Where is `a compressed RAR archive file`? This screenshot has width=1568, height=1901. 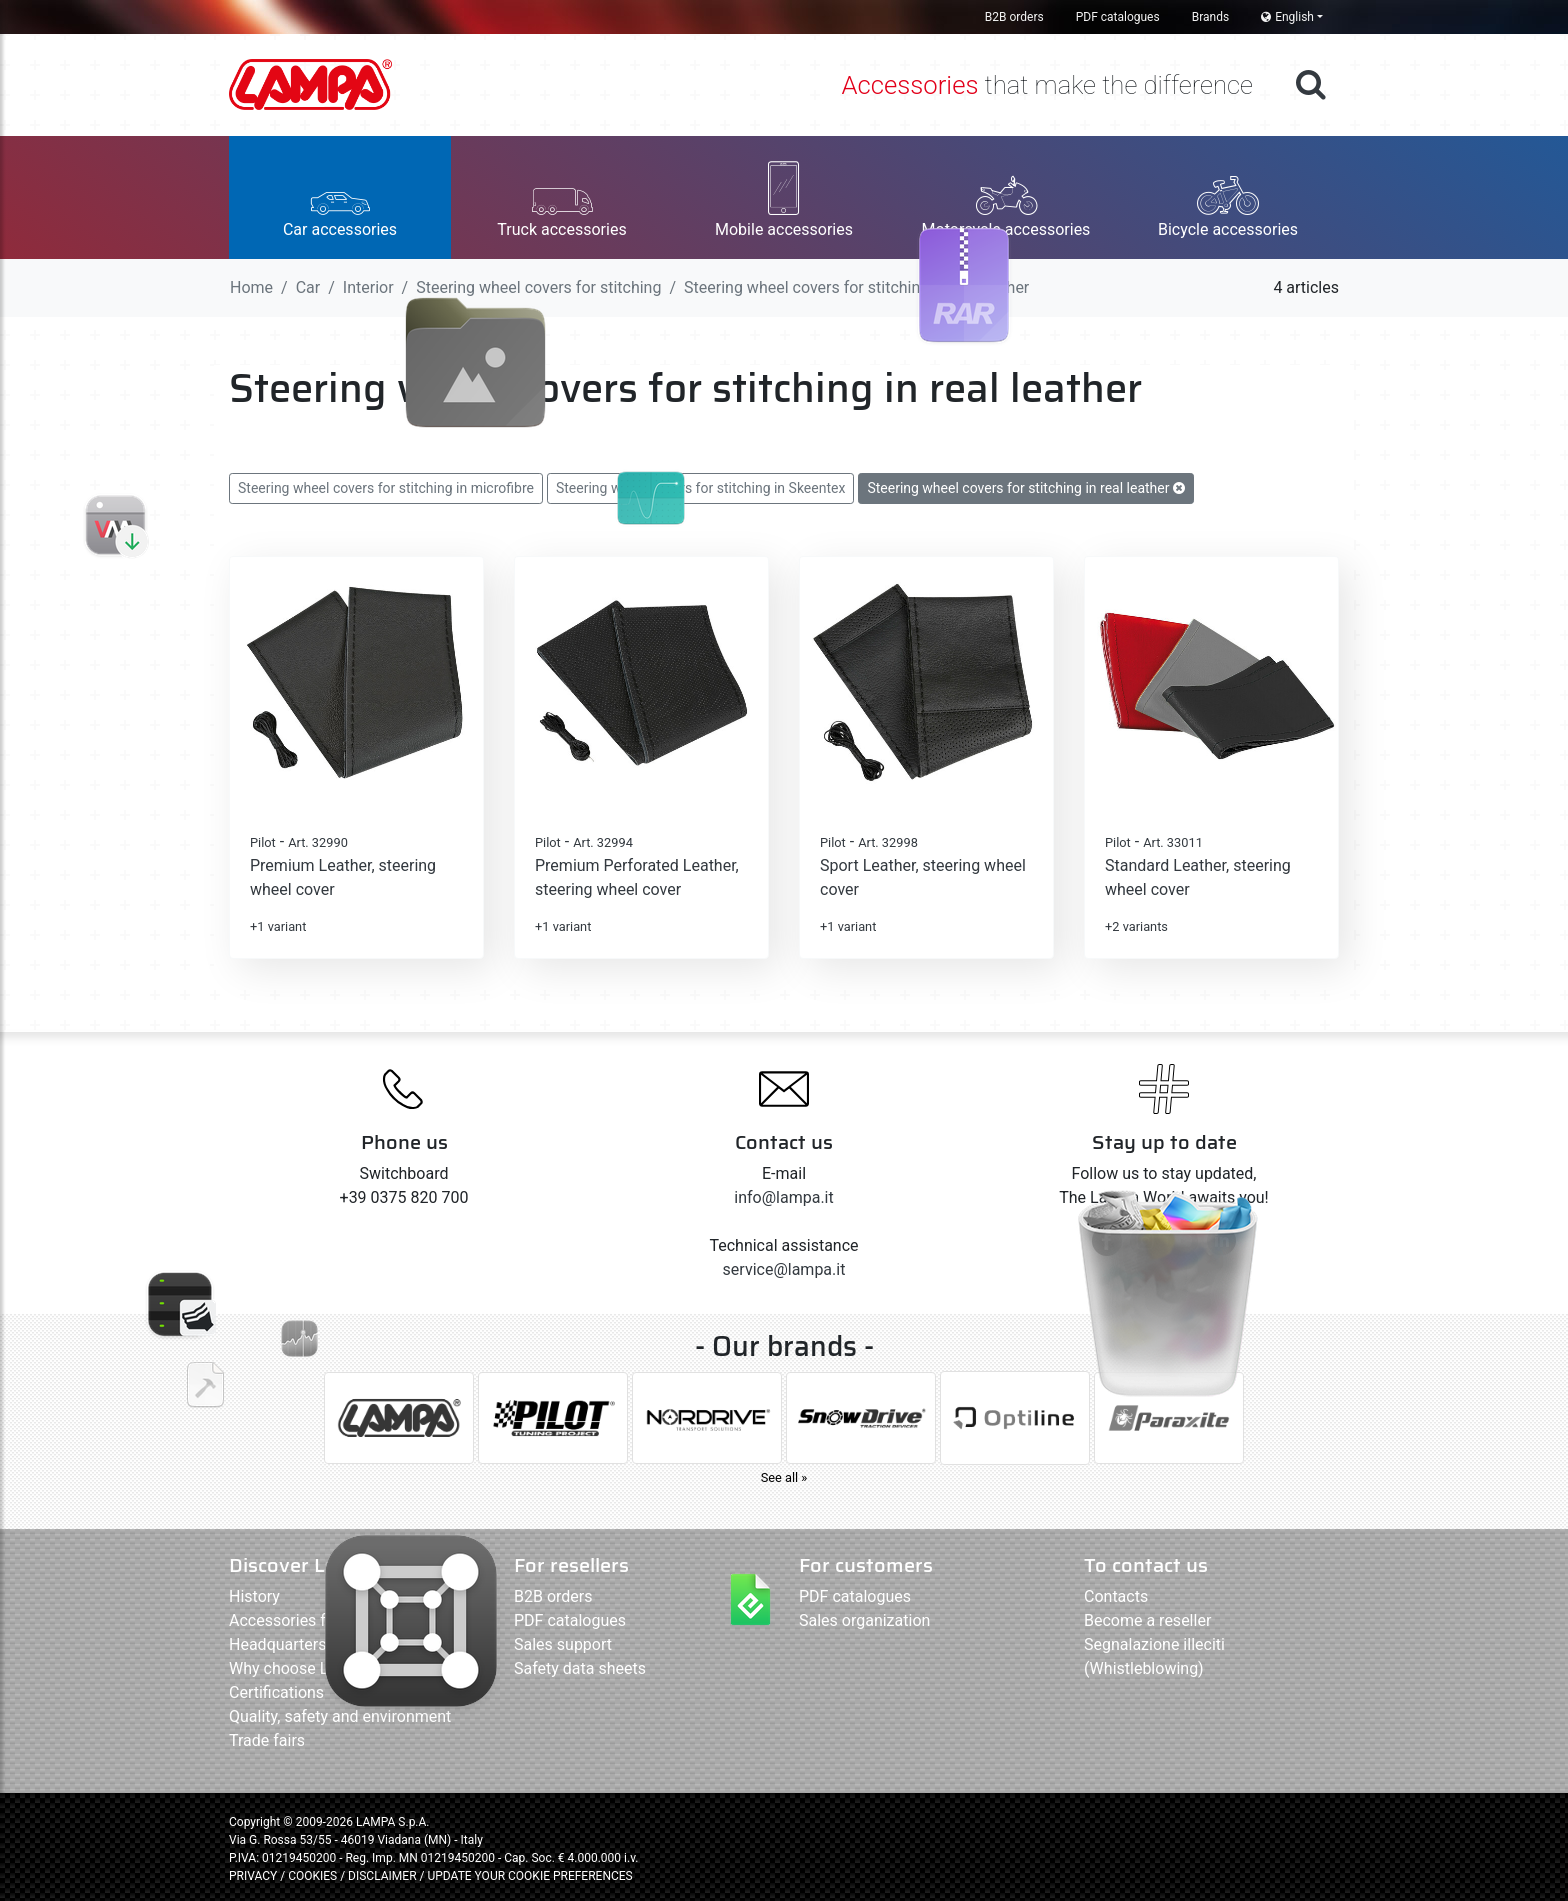
a compressed RAR archive file is located at coordinates (964, 285).